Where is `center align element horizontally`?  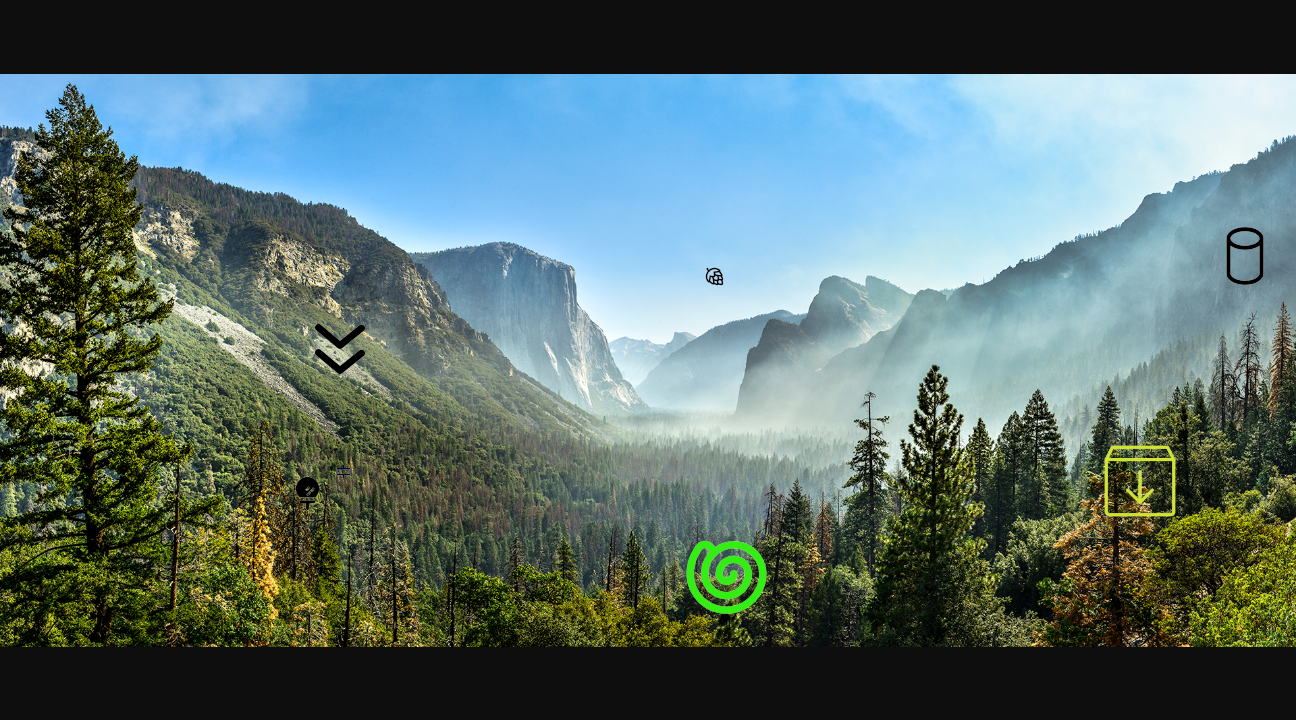 center align element horizontally is located at coordinates (343, 471).